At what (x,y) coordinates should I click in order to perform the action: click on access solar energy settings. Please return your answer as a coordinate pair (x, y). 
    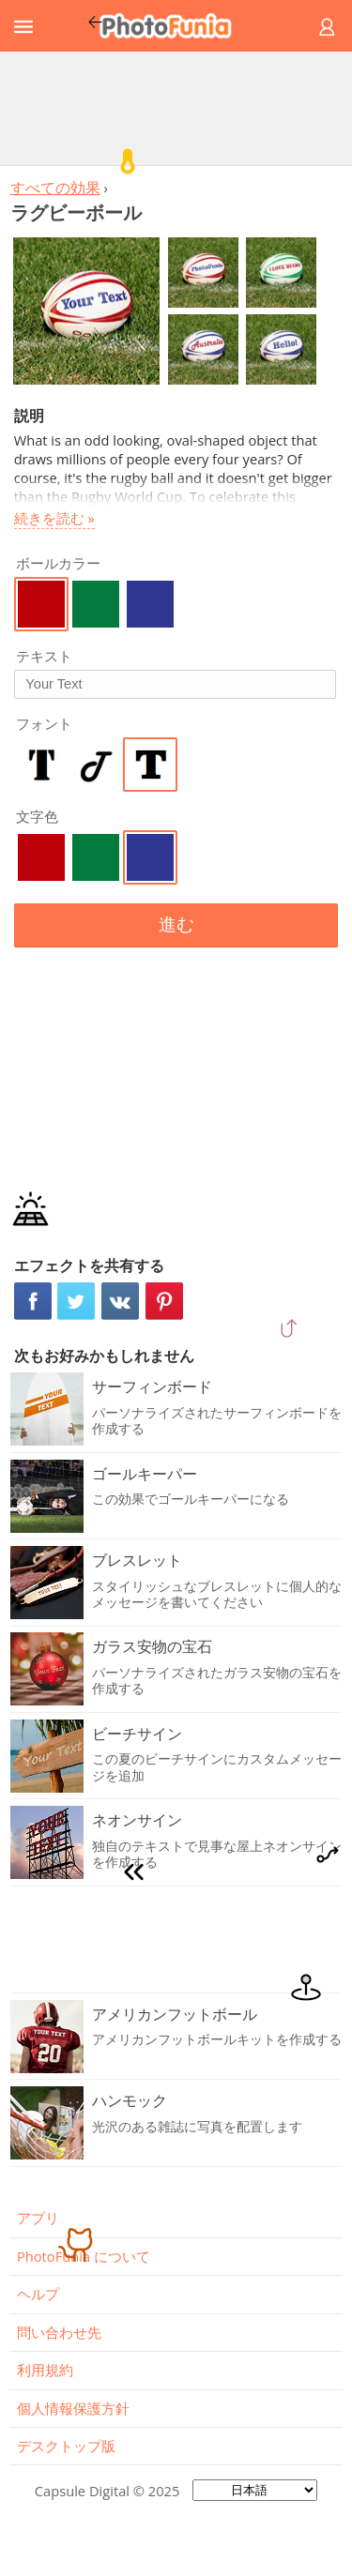
    Looking at the image, I should click on (30, 1210).